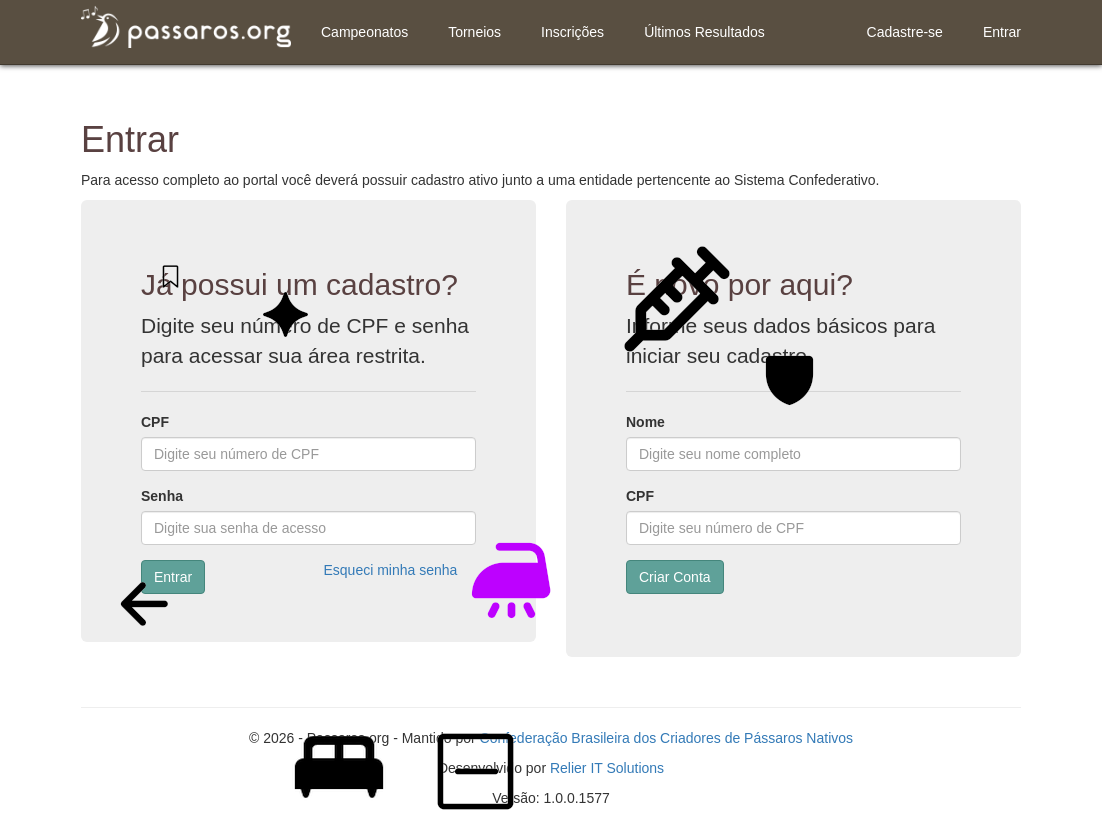 The image size is (1102, 838). I want to click on indicates AI-generated or enhanced content, so click(285, 314).